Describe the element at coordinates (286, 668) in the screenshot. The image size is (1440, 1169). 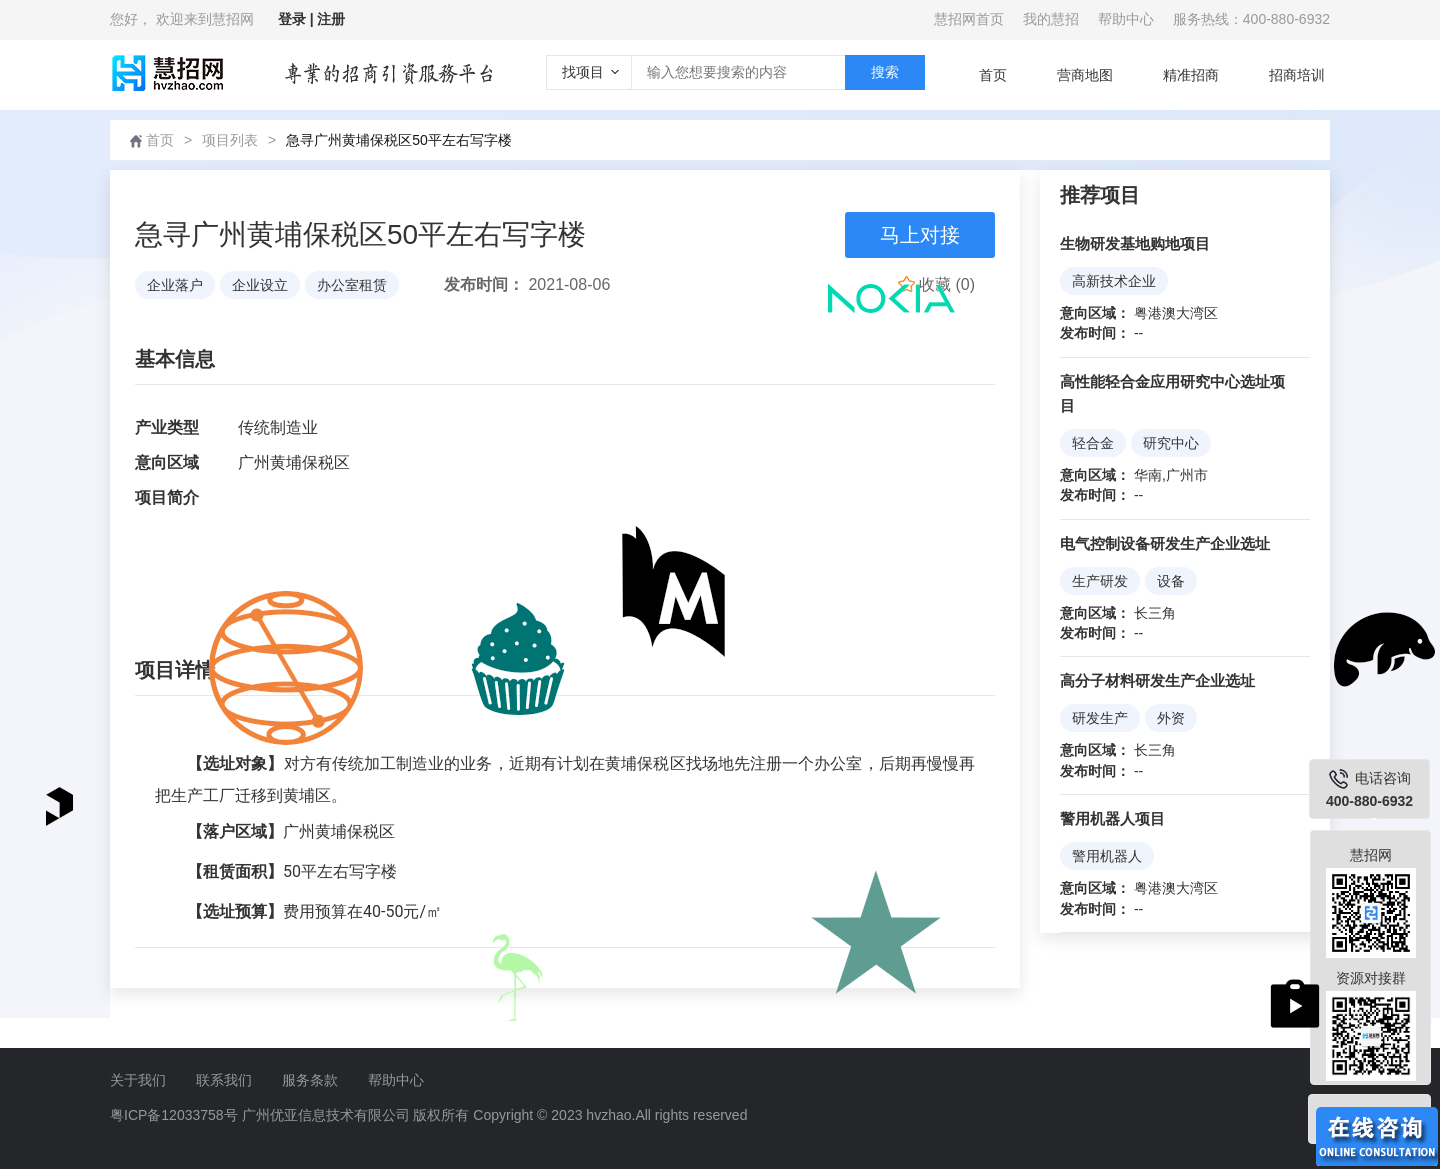
I see `qiskit quantum computing framework logo` at that location.